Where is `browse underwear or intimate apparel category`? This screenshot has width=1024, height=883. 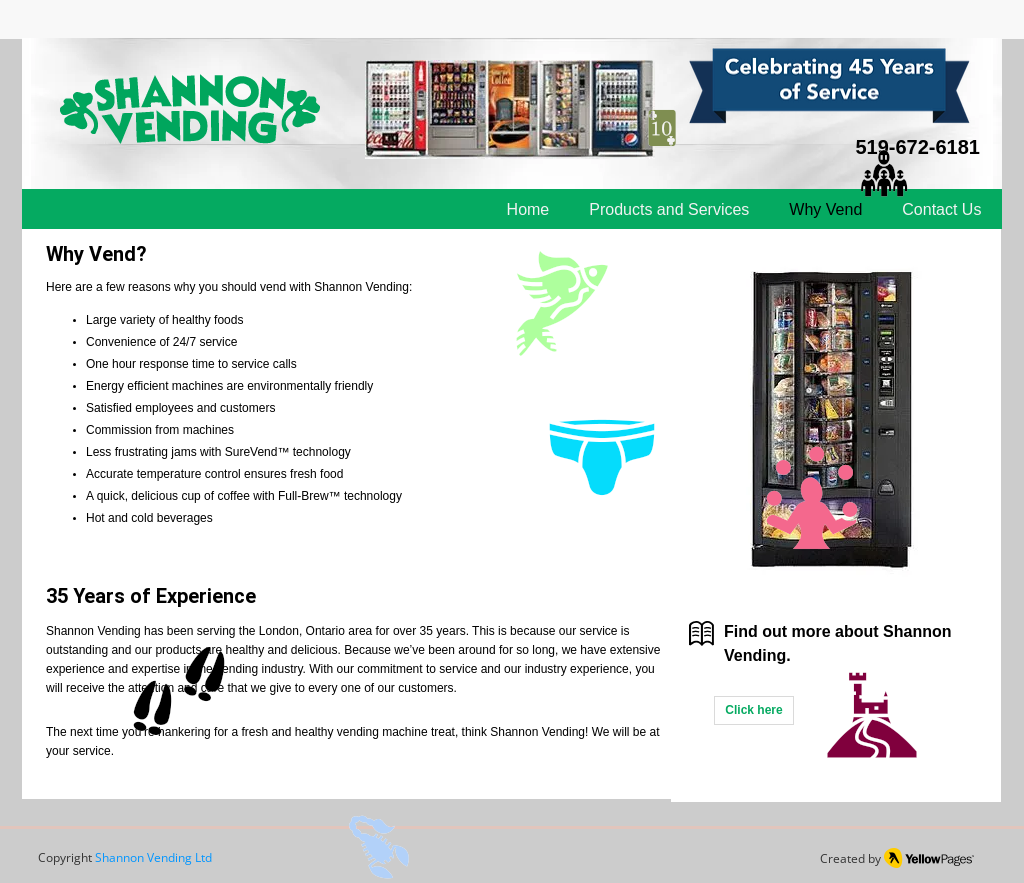 browse underwear or intimate apparel category is located at coordinates (602, 450).